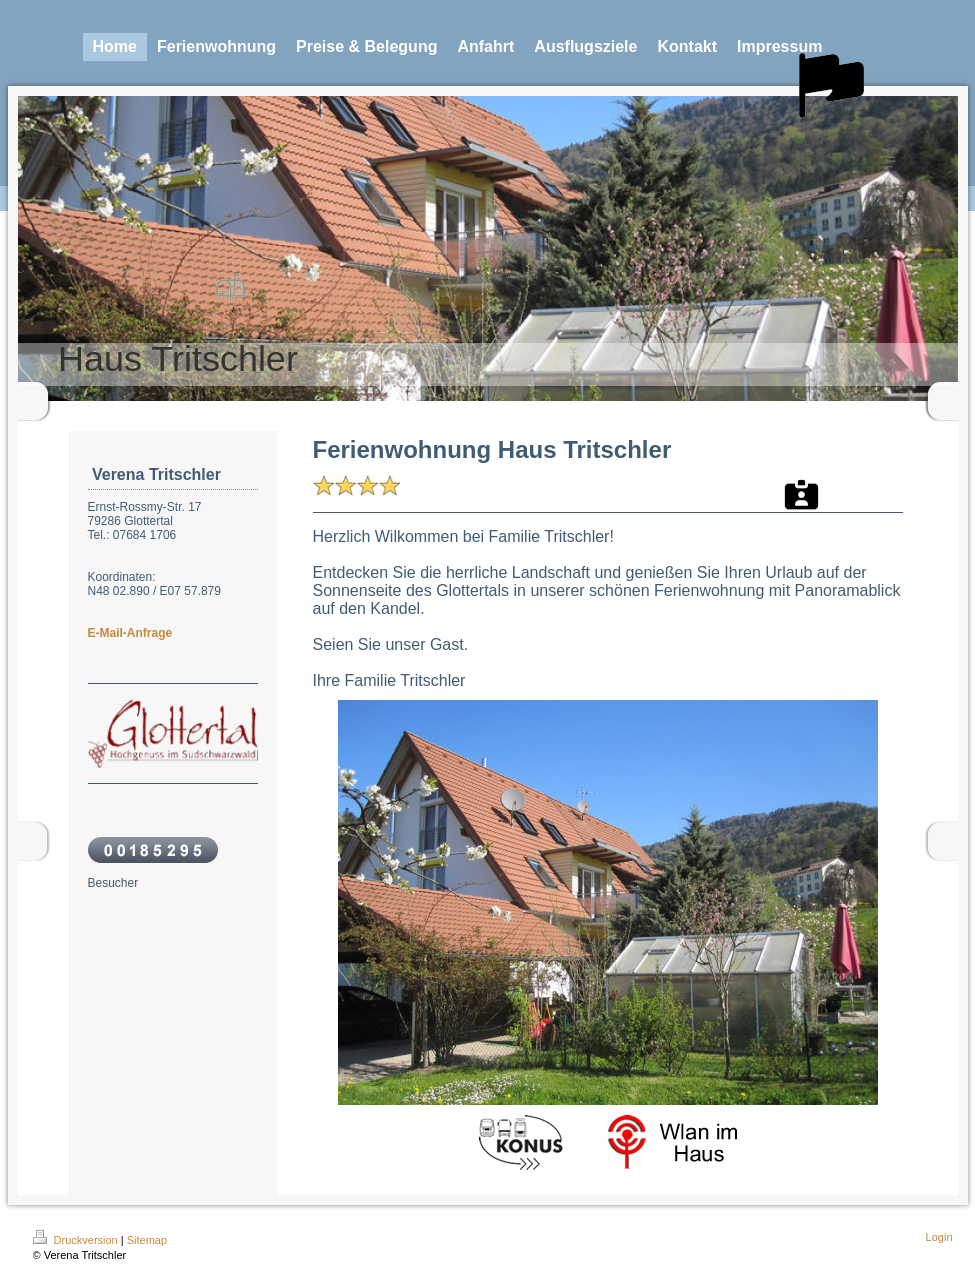 The height and width of the screenshot is (1264, 975). I want to click on report or flag a message, so click(830, 87).